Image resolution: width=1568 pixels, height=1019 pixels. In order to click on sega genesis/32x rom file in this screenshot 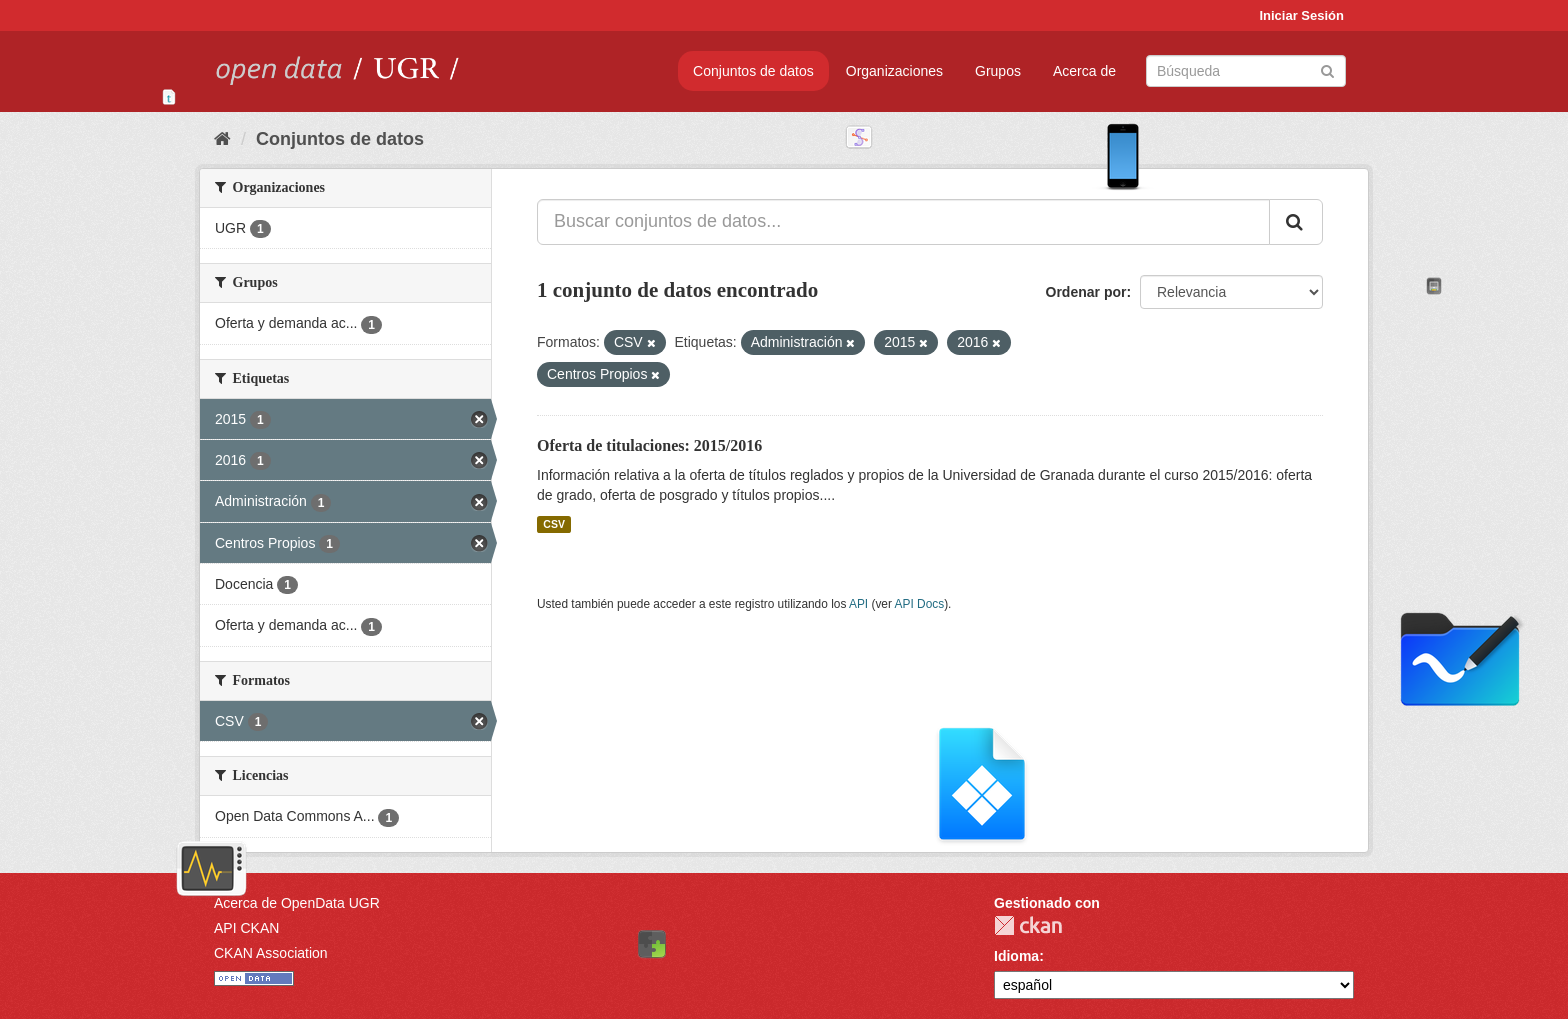, I will do `click(1434, 286)`.